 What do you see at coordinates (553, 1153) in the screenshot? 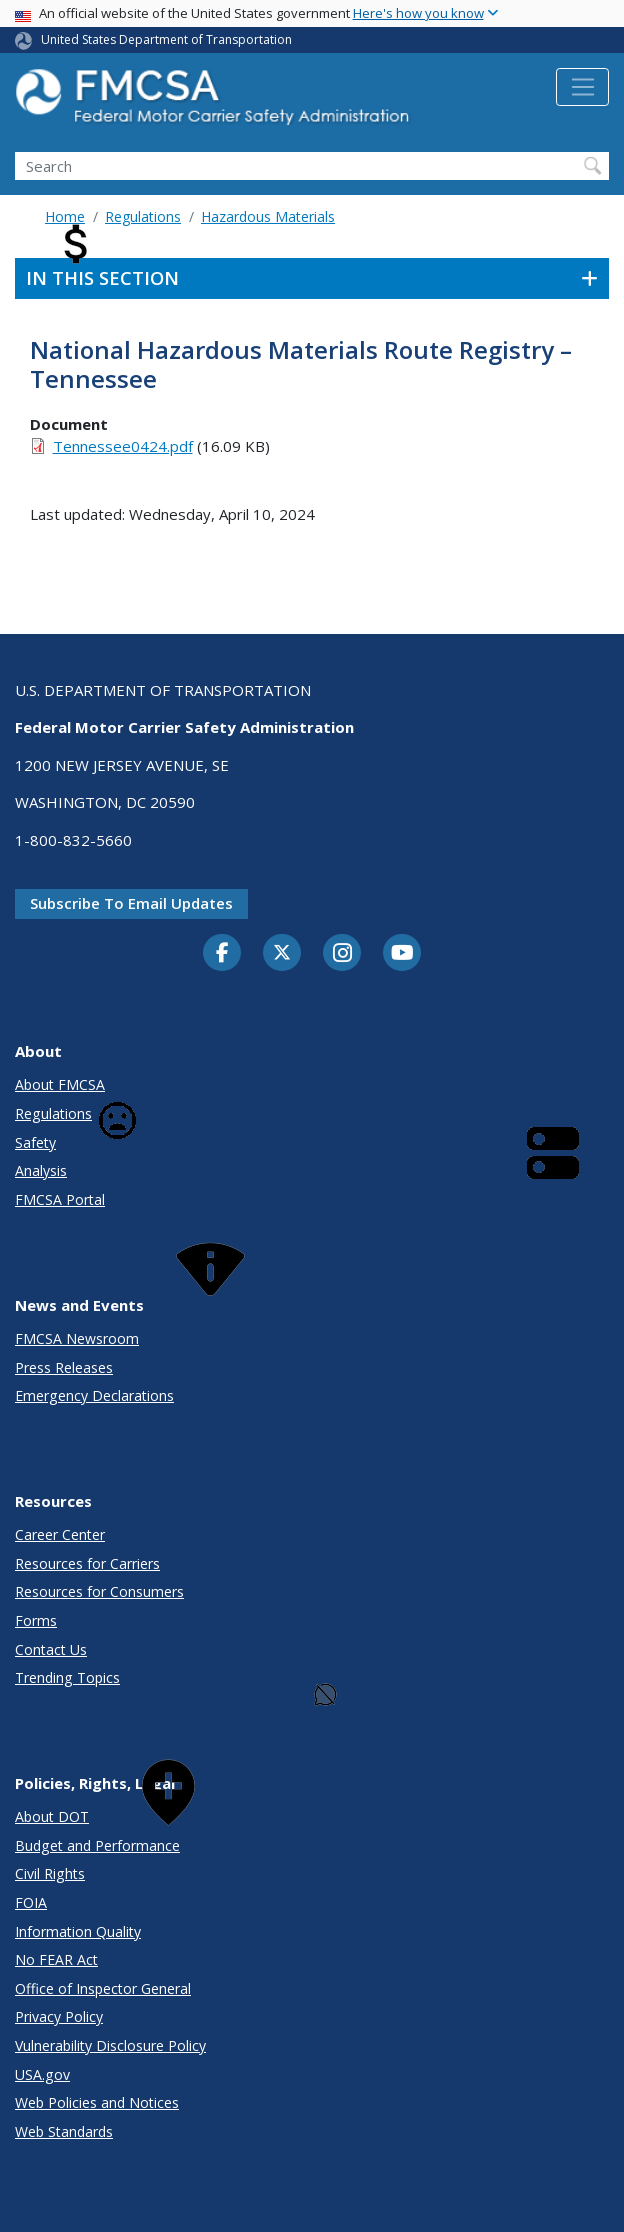
I see `access server or DNS settings` at bounding box center [553, 1153].